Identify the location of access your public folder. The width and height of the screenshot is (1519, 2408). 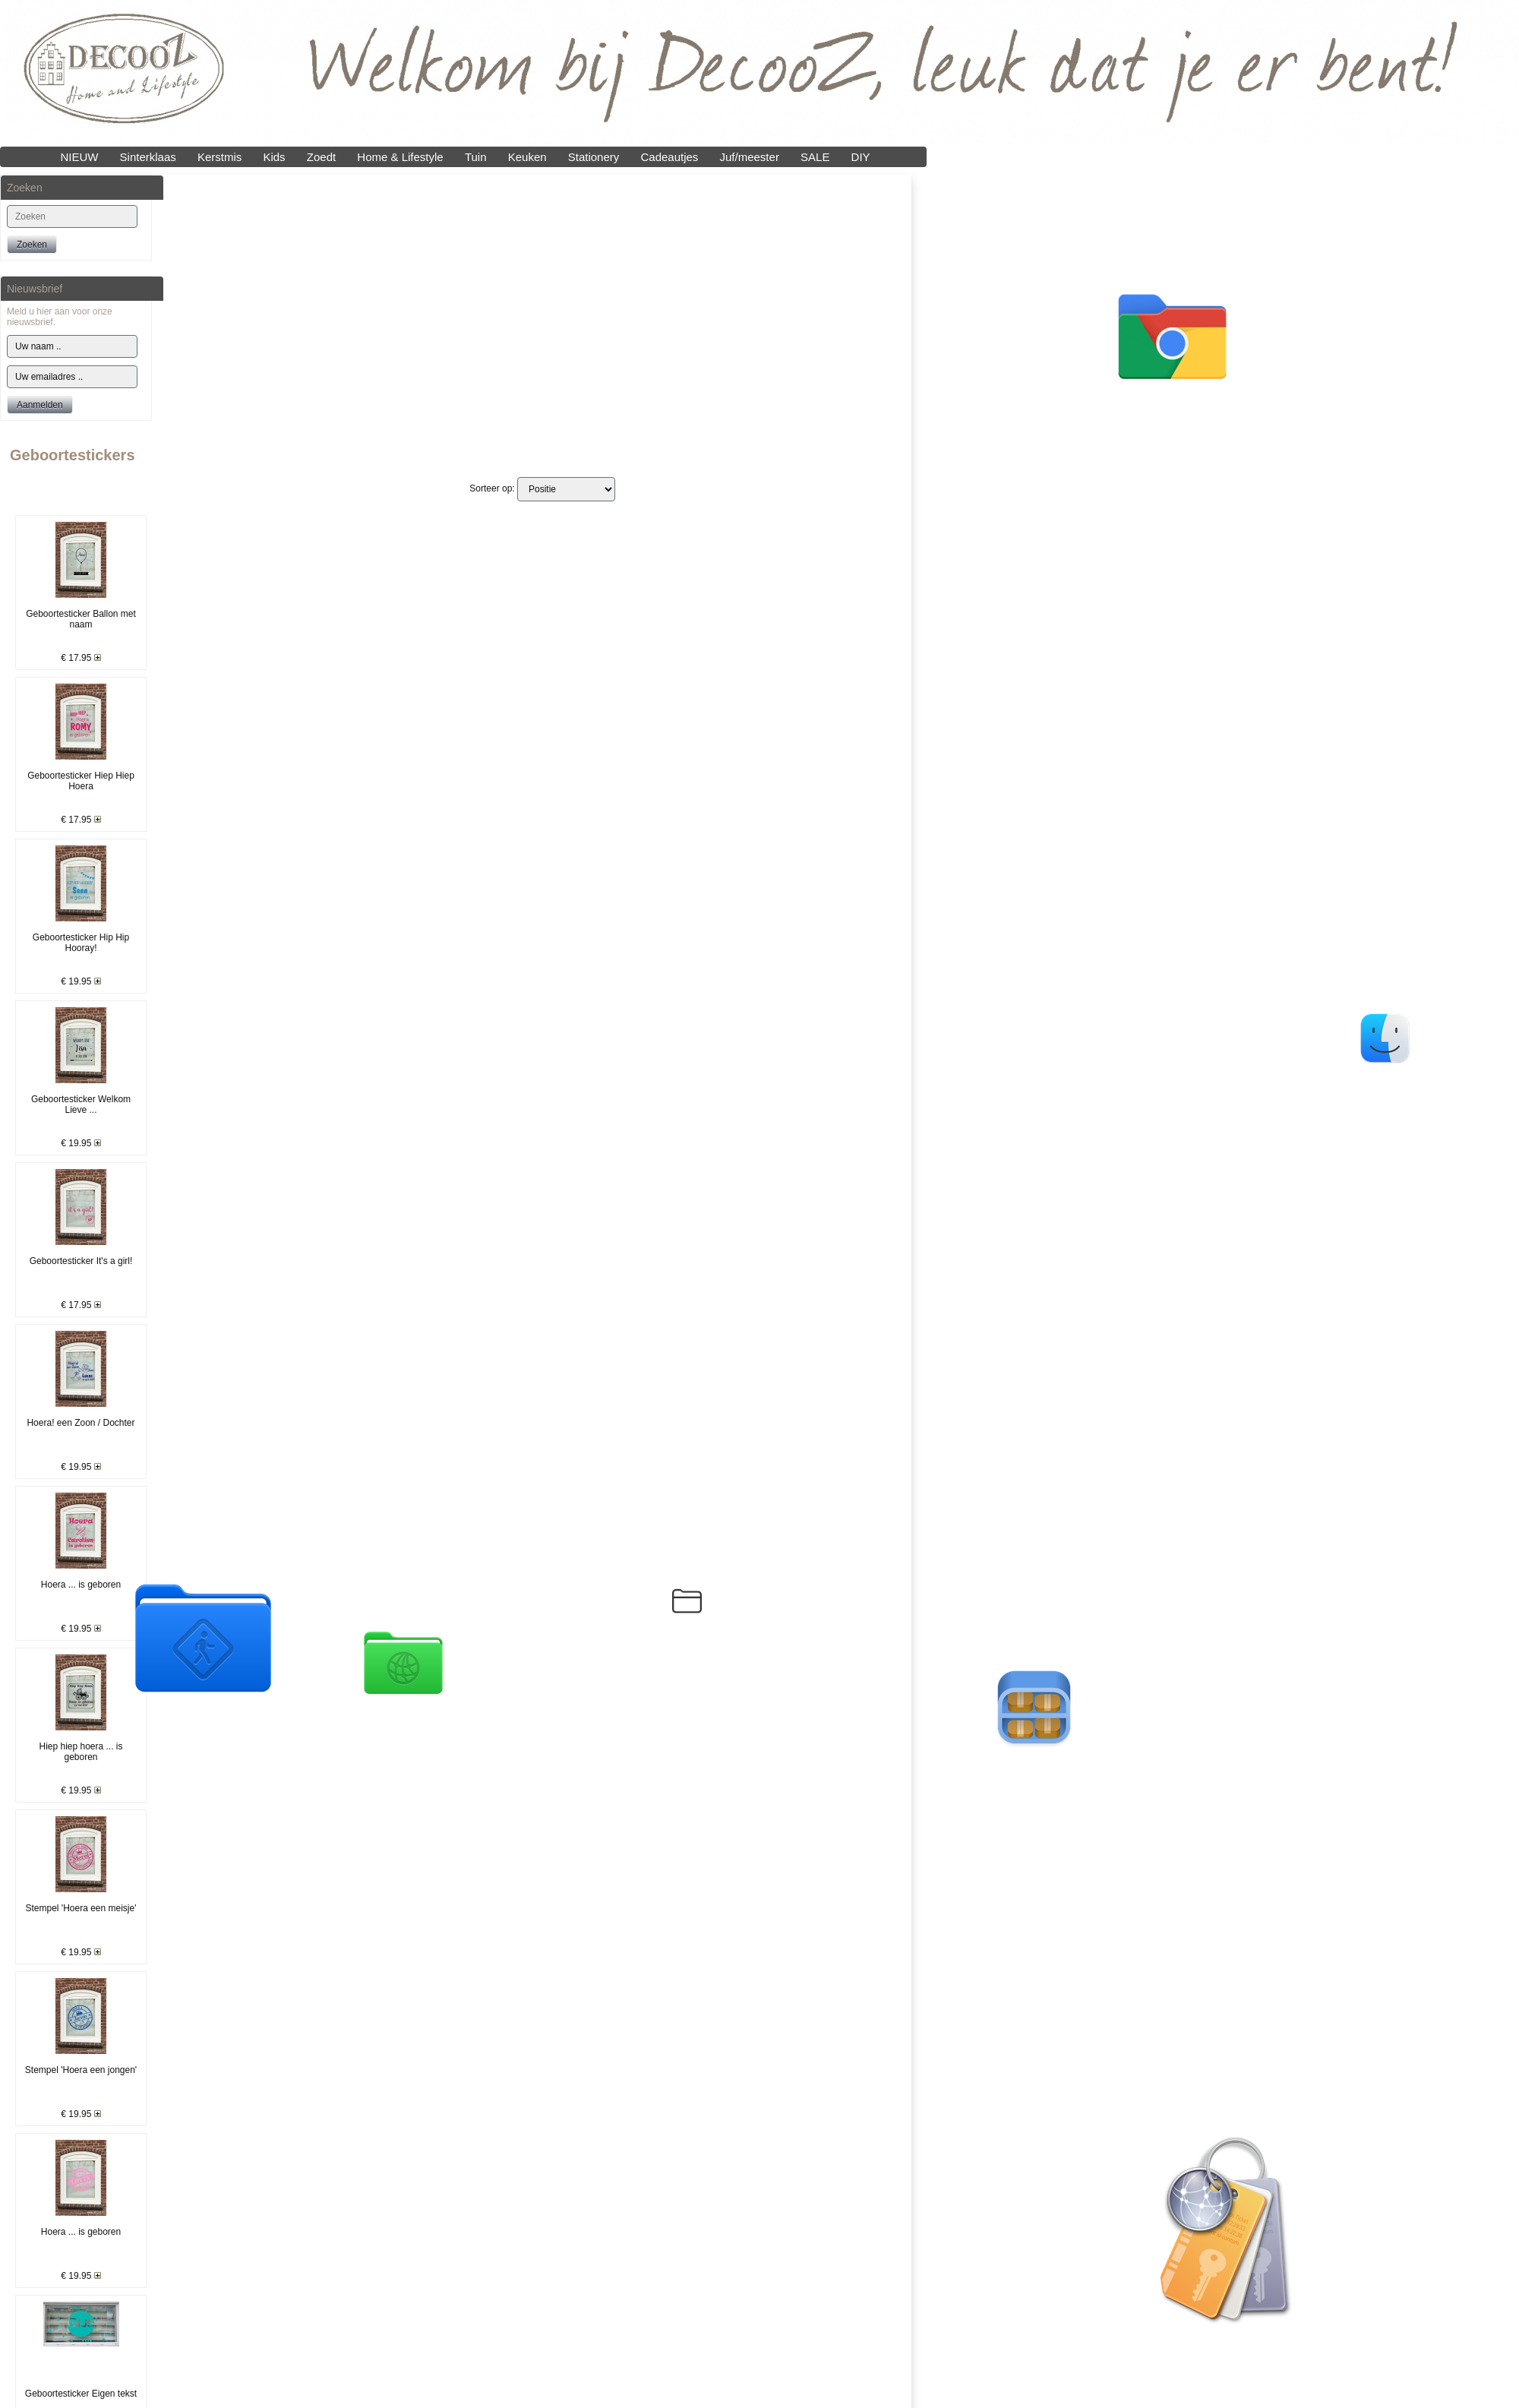
(203, 1638).